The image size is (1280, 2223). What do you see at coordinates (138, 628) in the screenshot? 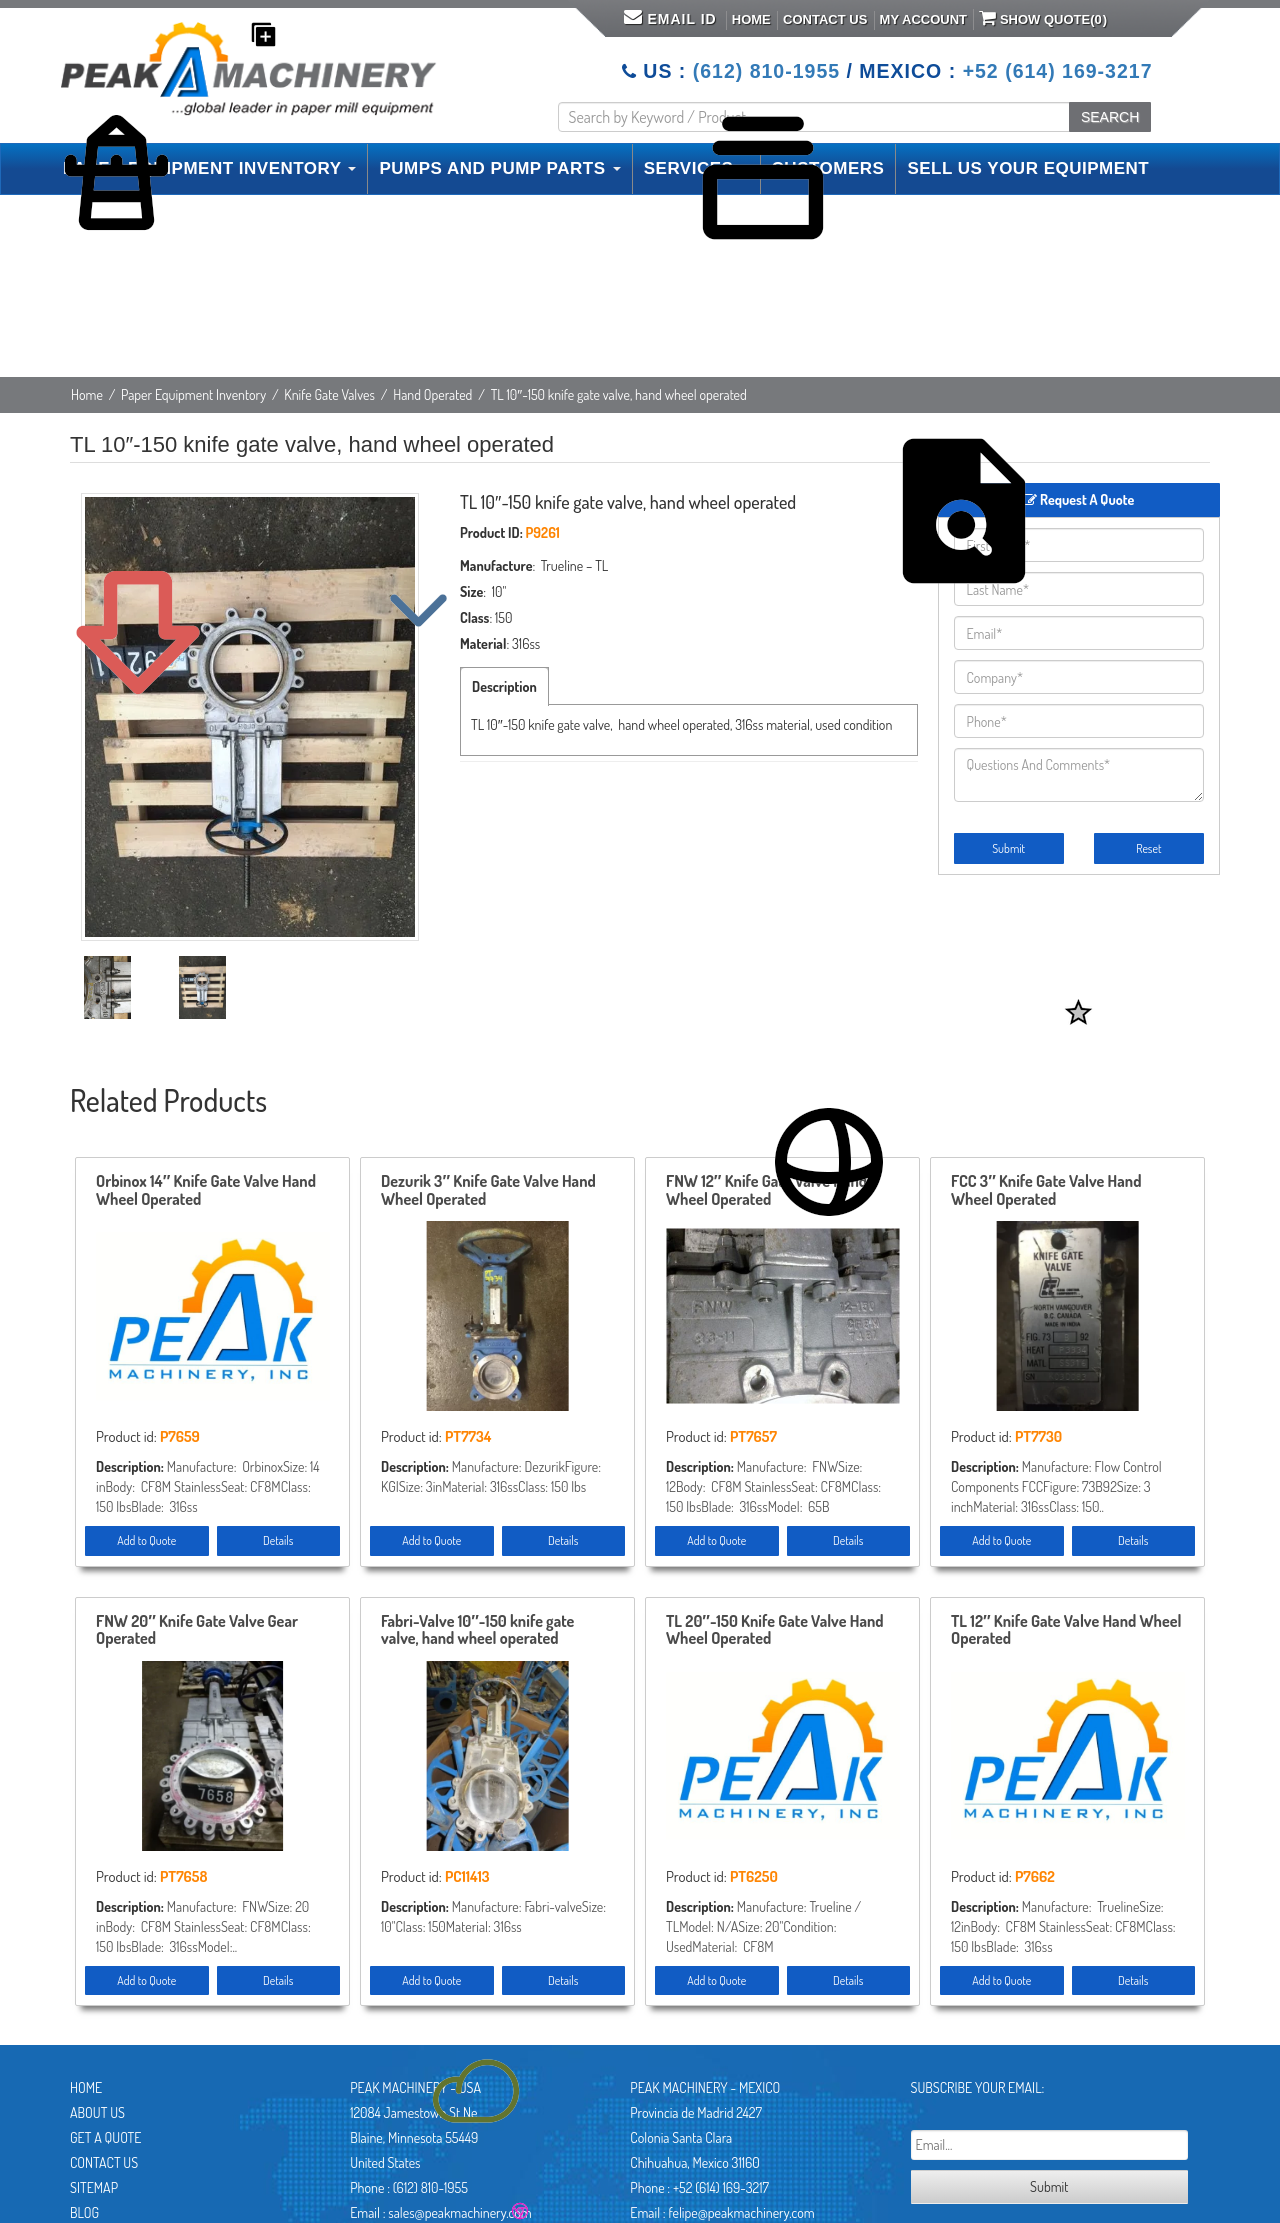
I see `download a file or content` at bounding box center [138, 628].